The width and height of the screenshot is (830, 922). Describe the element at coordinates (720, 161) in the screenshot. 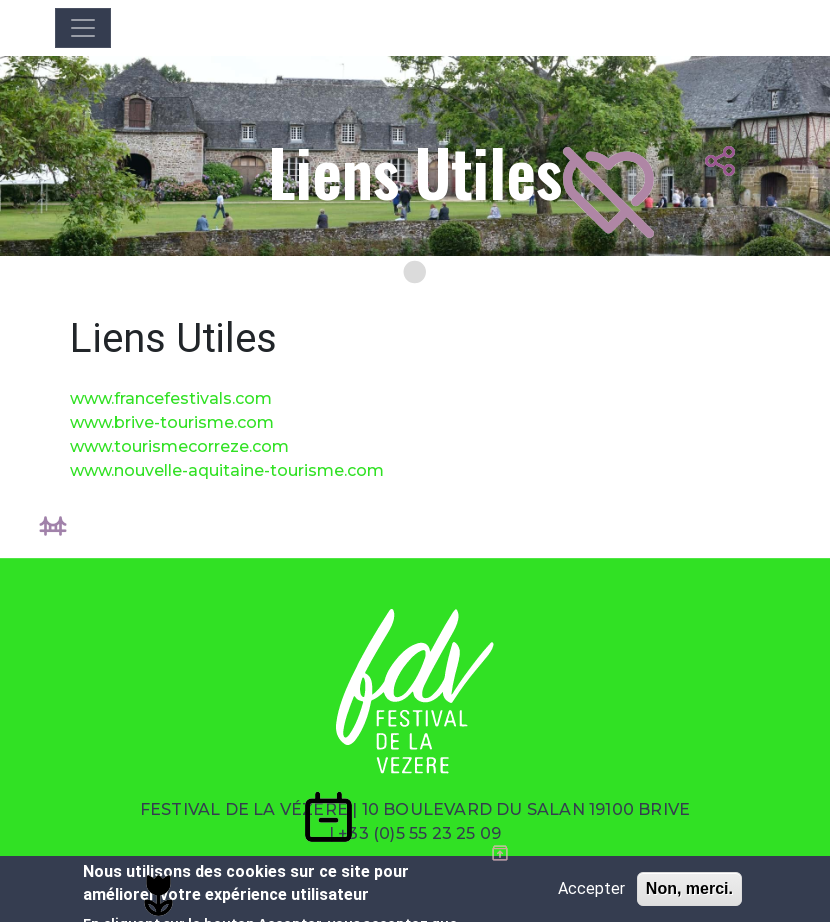

I see `share content with others` at that location.